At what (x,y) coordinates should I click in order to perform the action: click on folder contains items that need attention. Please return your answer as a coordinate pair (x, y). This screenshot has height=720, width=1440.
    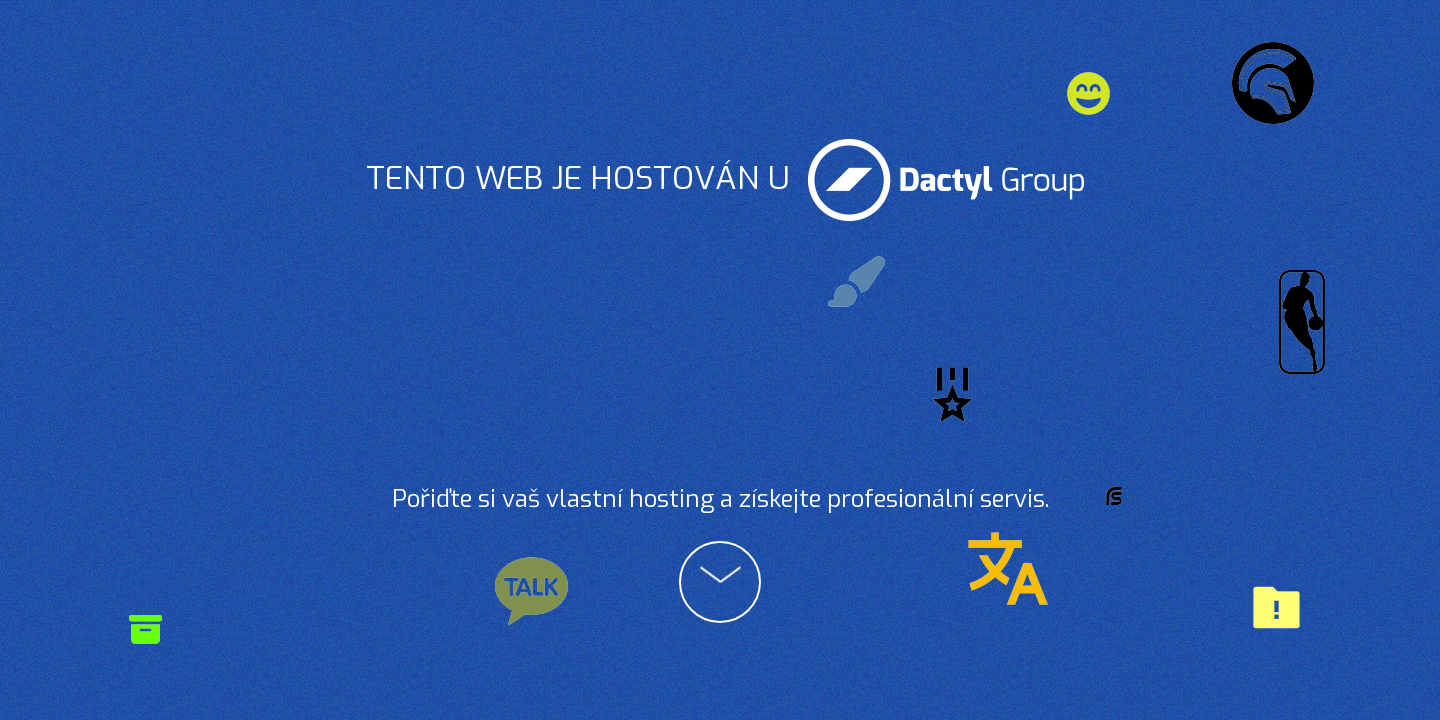
    Looking at the image, I should click on (1276, 607).